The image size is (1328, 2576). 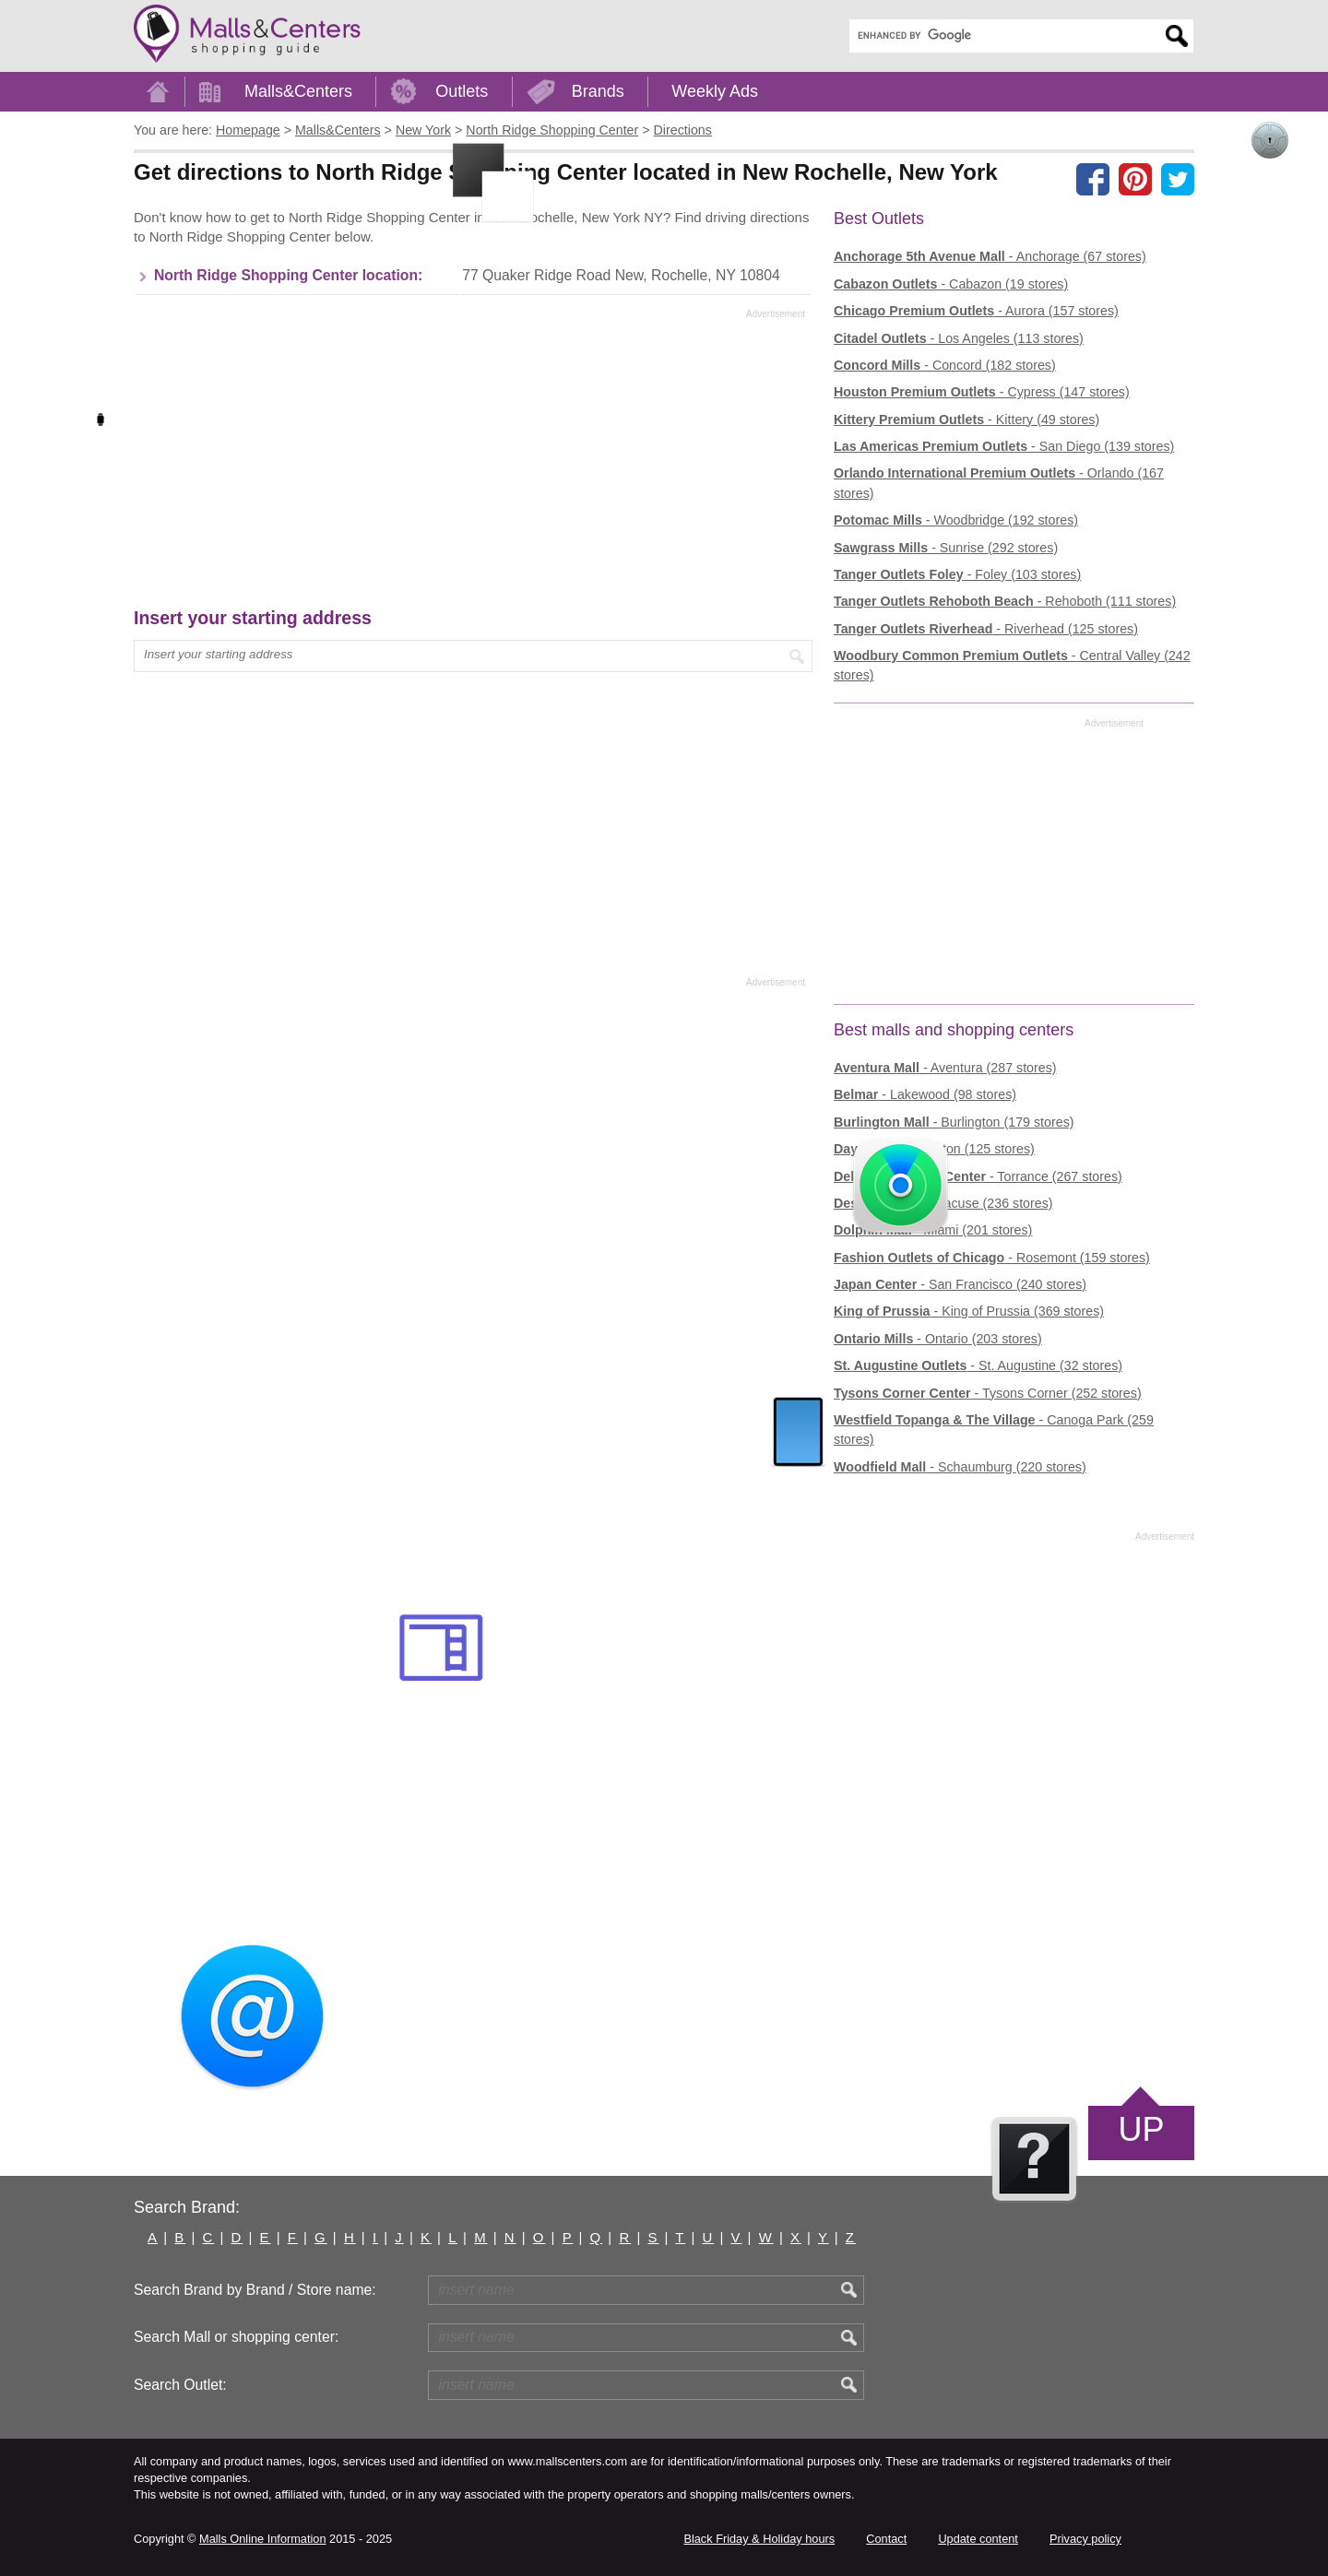 What do you see at coordinates (252, 2015) in the screenshot?
I see `access user accounts settings` at bounding box center [252, 2015].